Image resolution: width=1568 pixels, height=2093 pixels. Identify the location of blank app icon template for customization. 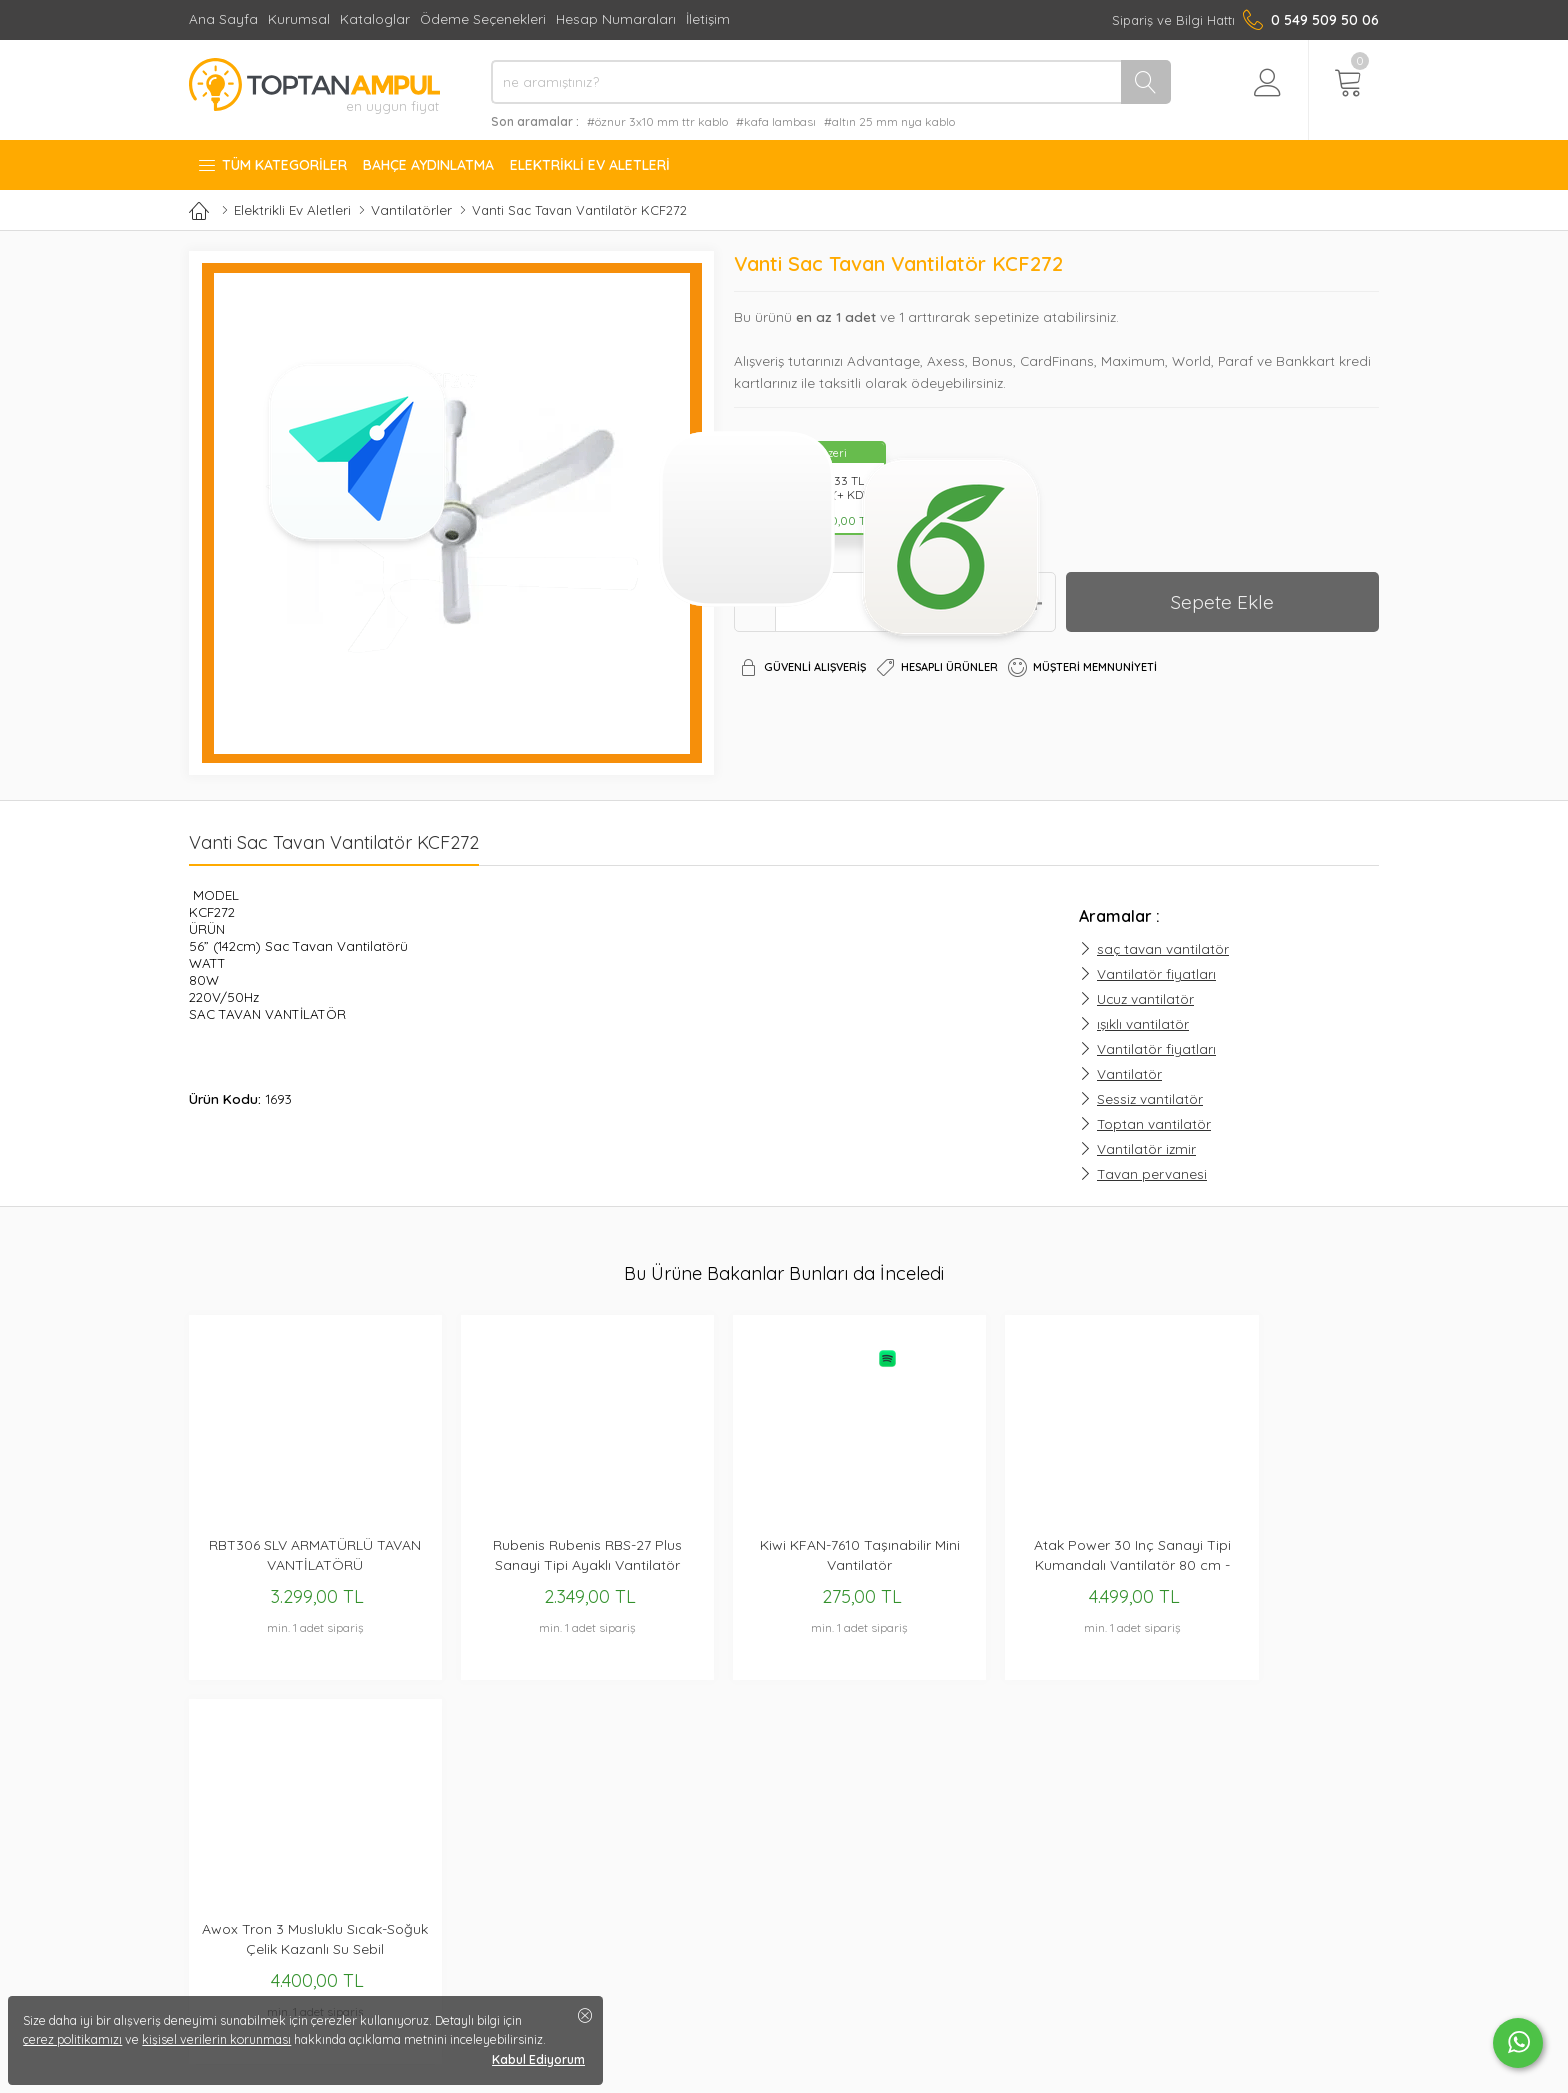
(747, 519).